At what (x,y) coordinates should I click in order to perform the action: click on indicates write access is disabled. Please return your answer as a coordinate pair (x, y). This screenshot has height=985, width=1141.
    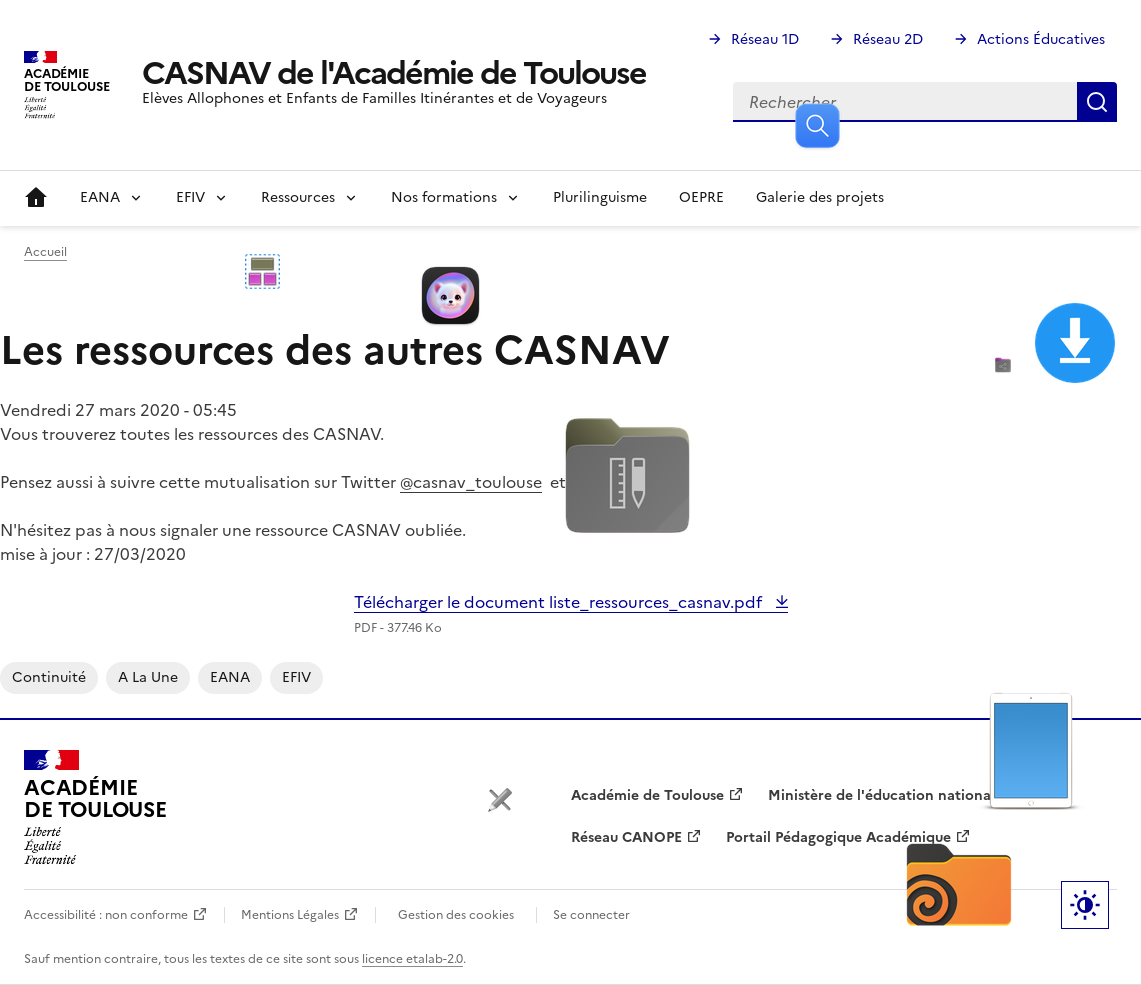
    Looking at the image, I should click on (500, 800).